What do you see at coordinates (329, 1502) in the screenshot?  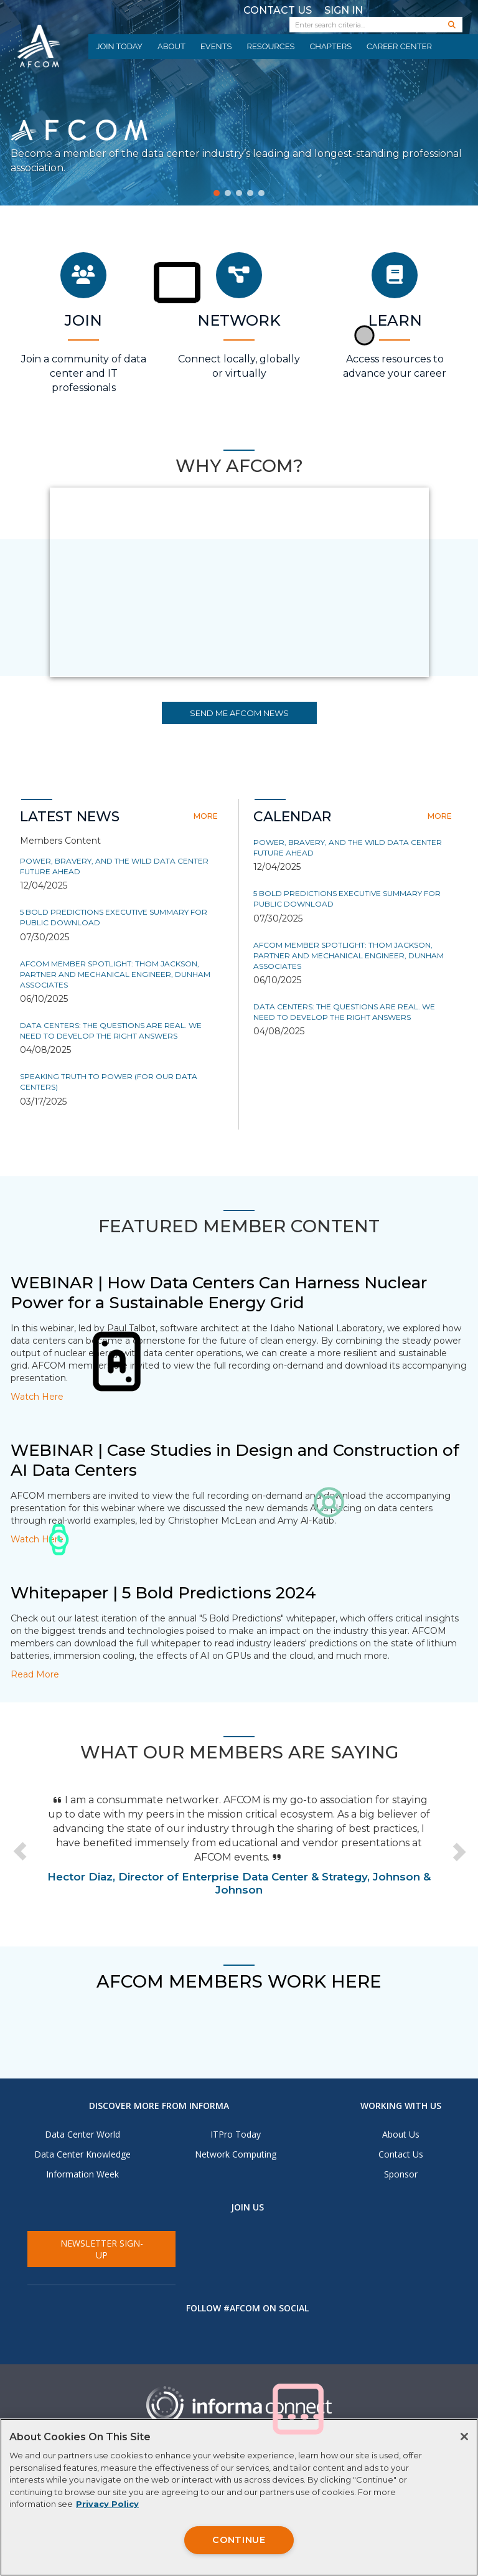 I see `access help or support` at bounding box center [329, 1502].